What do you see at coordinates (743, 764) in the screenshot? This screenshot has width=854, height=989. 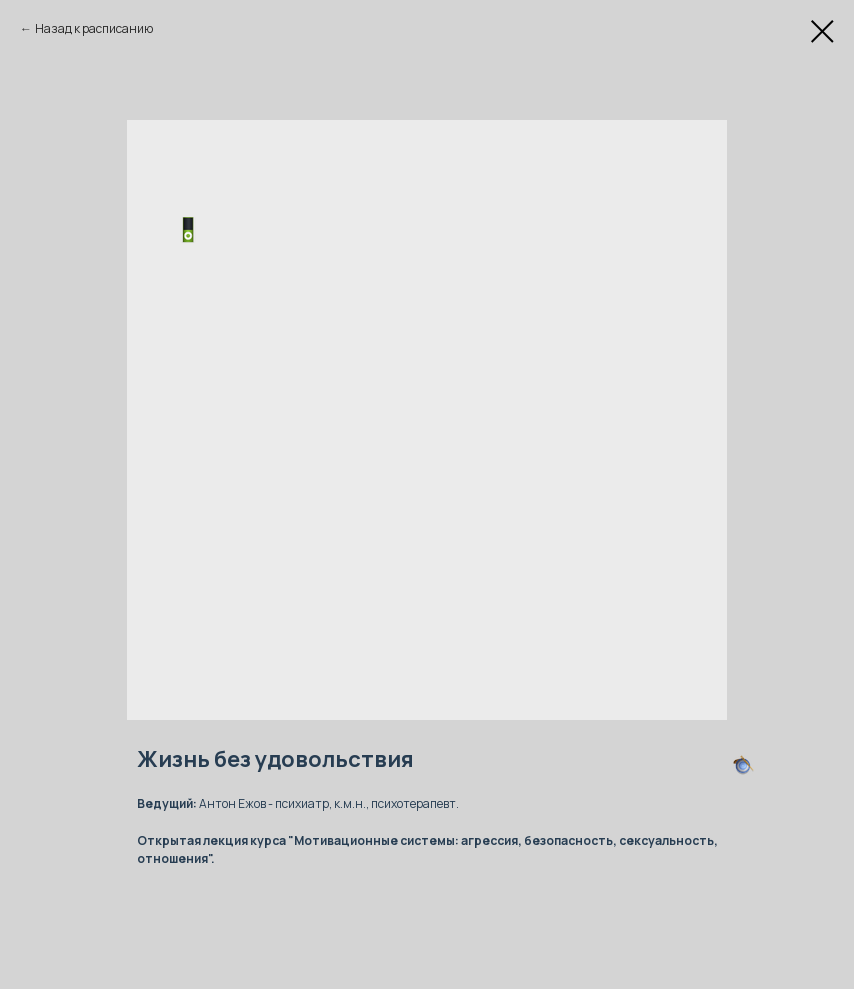 I see `sync services application icon` at bounding box center [743, 764].